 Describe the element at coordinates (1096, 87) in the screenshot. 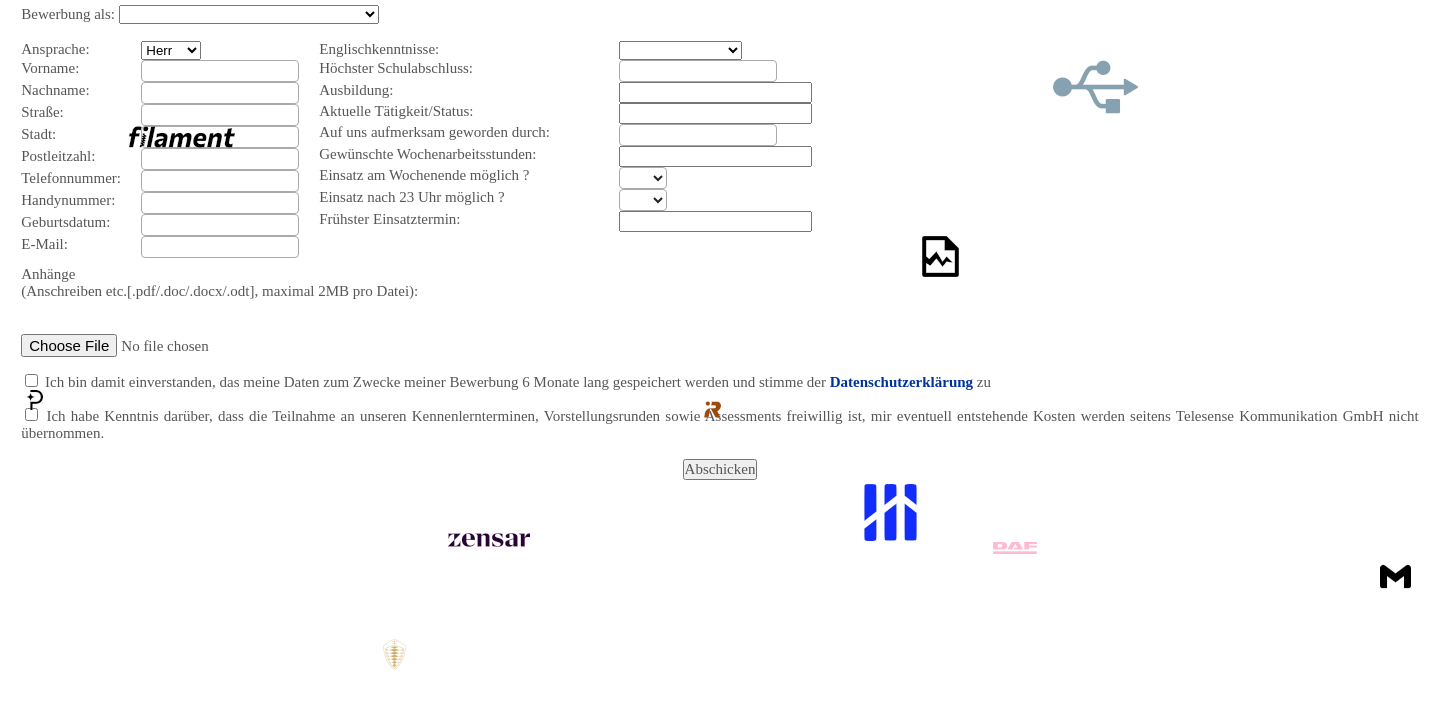

I see `indicates USB connection available` at that location.